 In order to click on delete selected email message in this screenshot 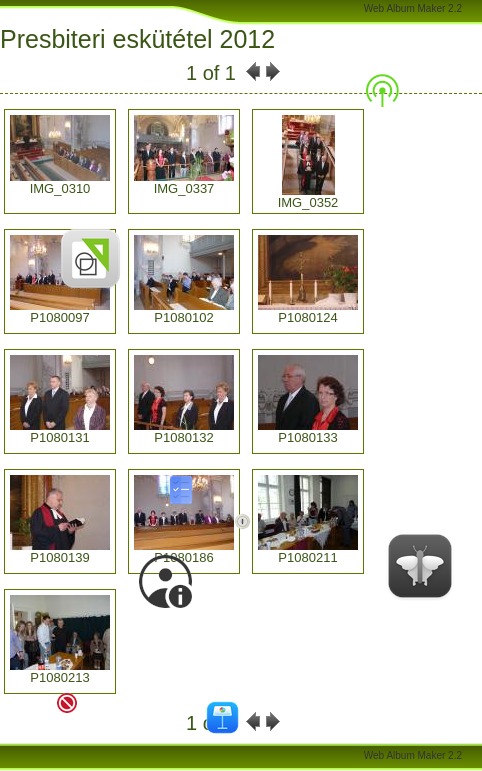, I will do `click(67, 703)`.